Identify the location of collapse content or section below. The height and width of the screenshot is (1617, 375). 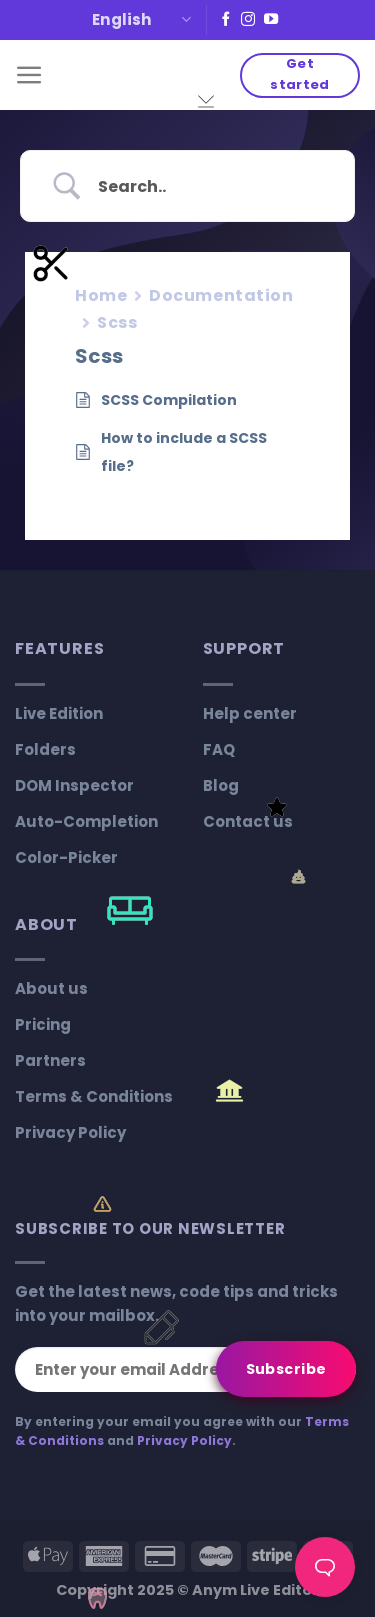
(206, 101).